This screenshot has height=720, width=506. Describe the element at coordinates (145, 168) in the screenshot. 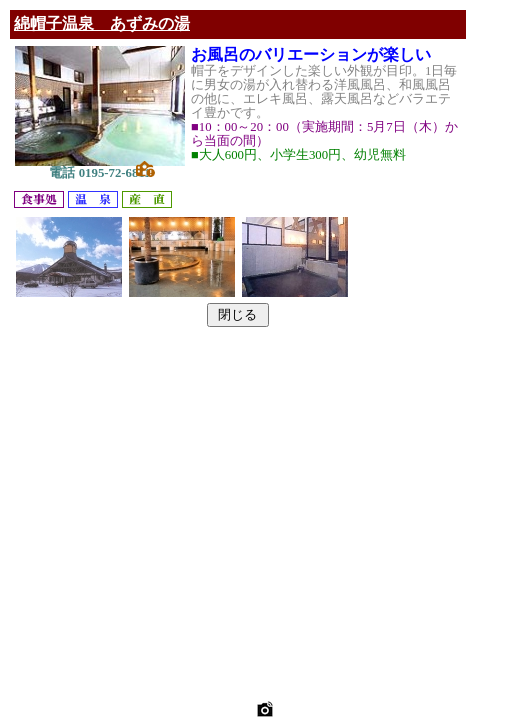

I see `school alert or warning notification` at that location.